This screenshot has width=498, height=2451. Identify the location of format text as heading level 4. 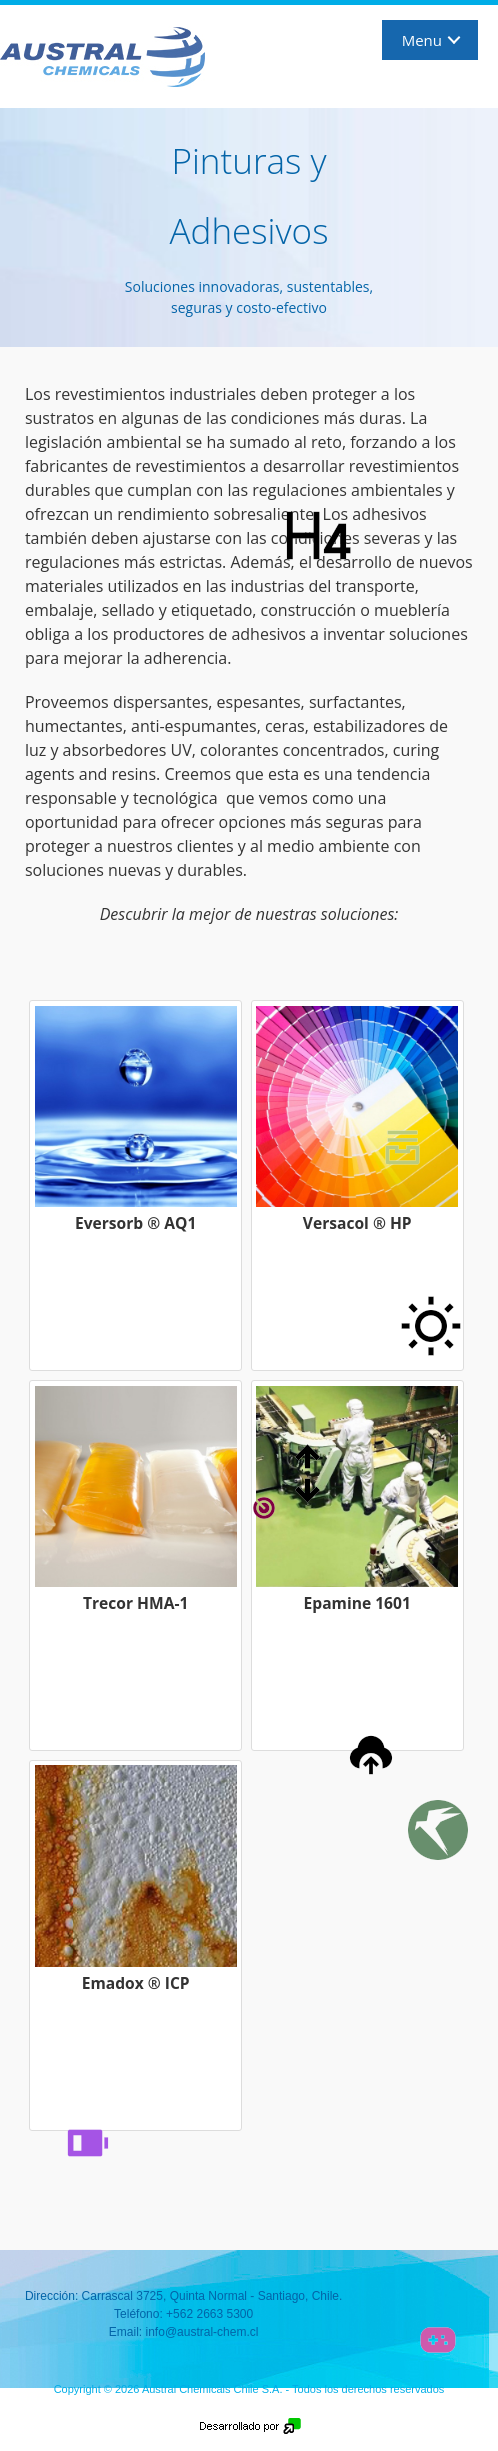
(316, 535).